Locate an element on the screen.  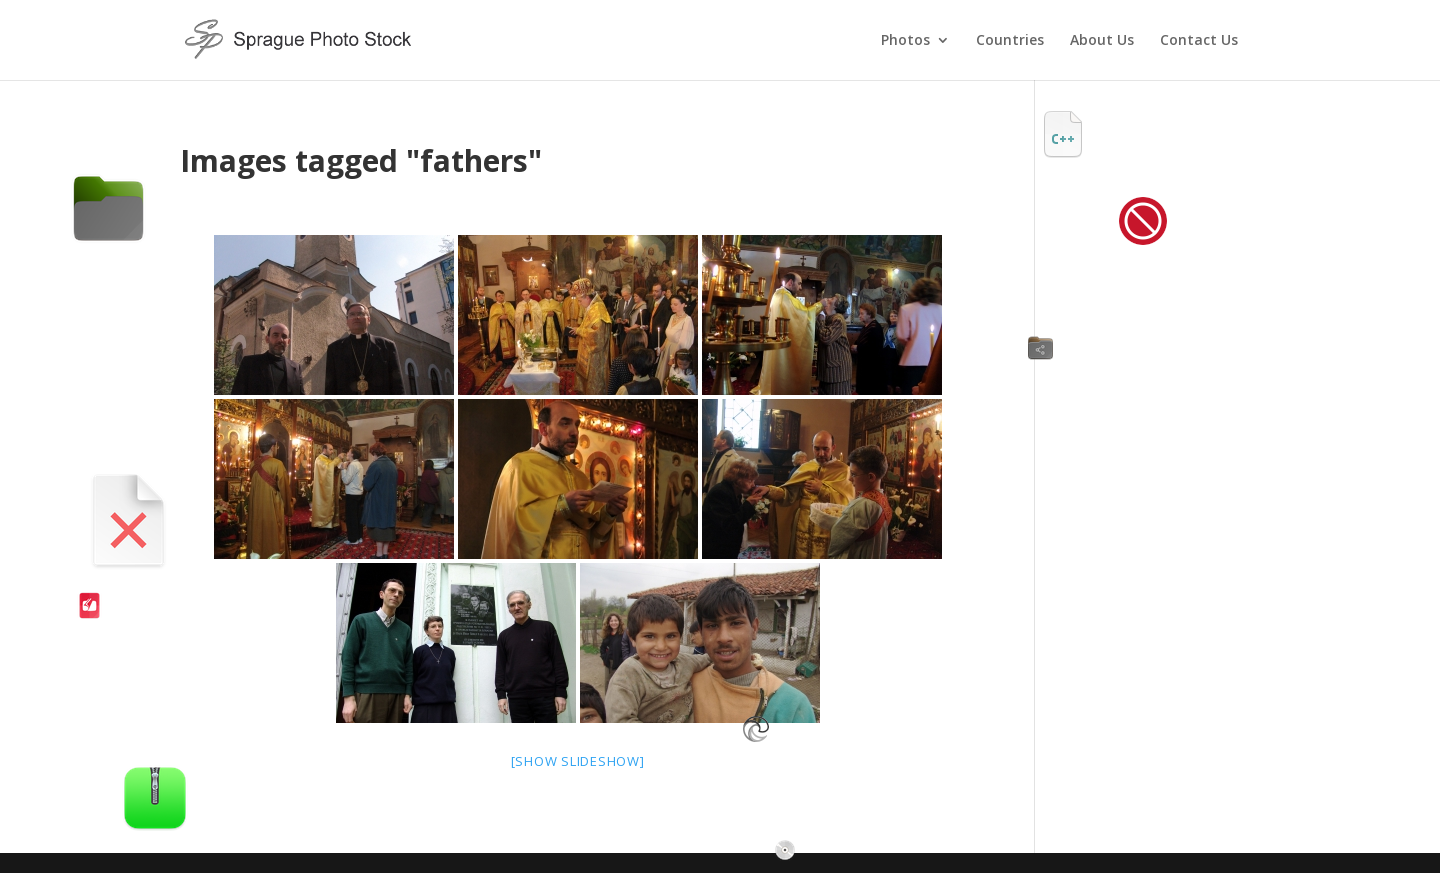
view contents of an open folder is located at coordinates (108, 208).